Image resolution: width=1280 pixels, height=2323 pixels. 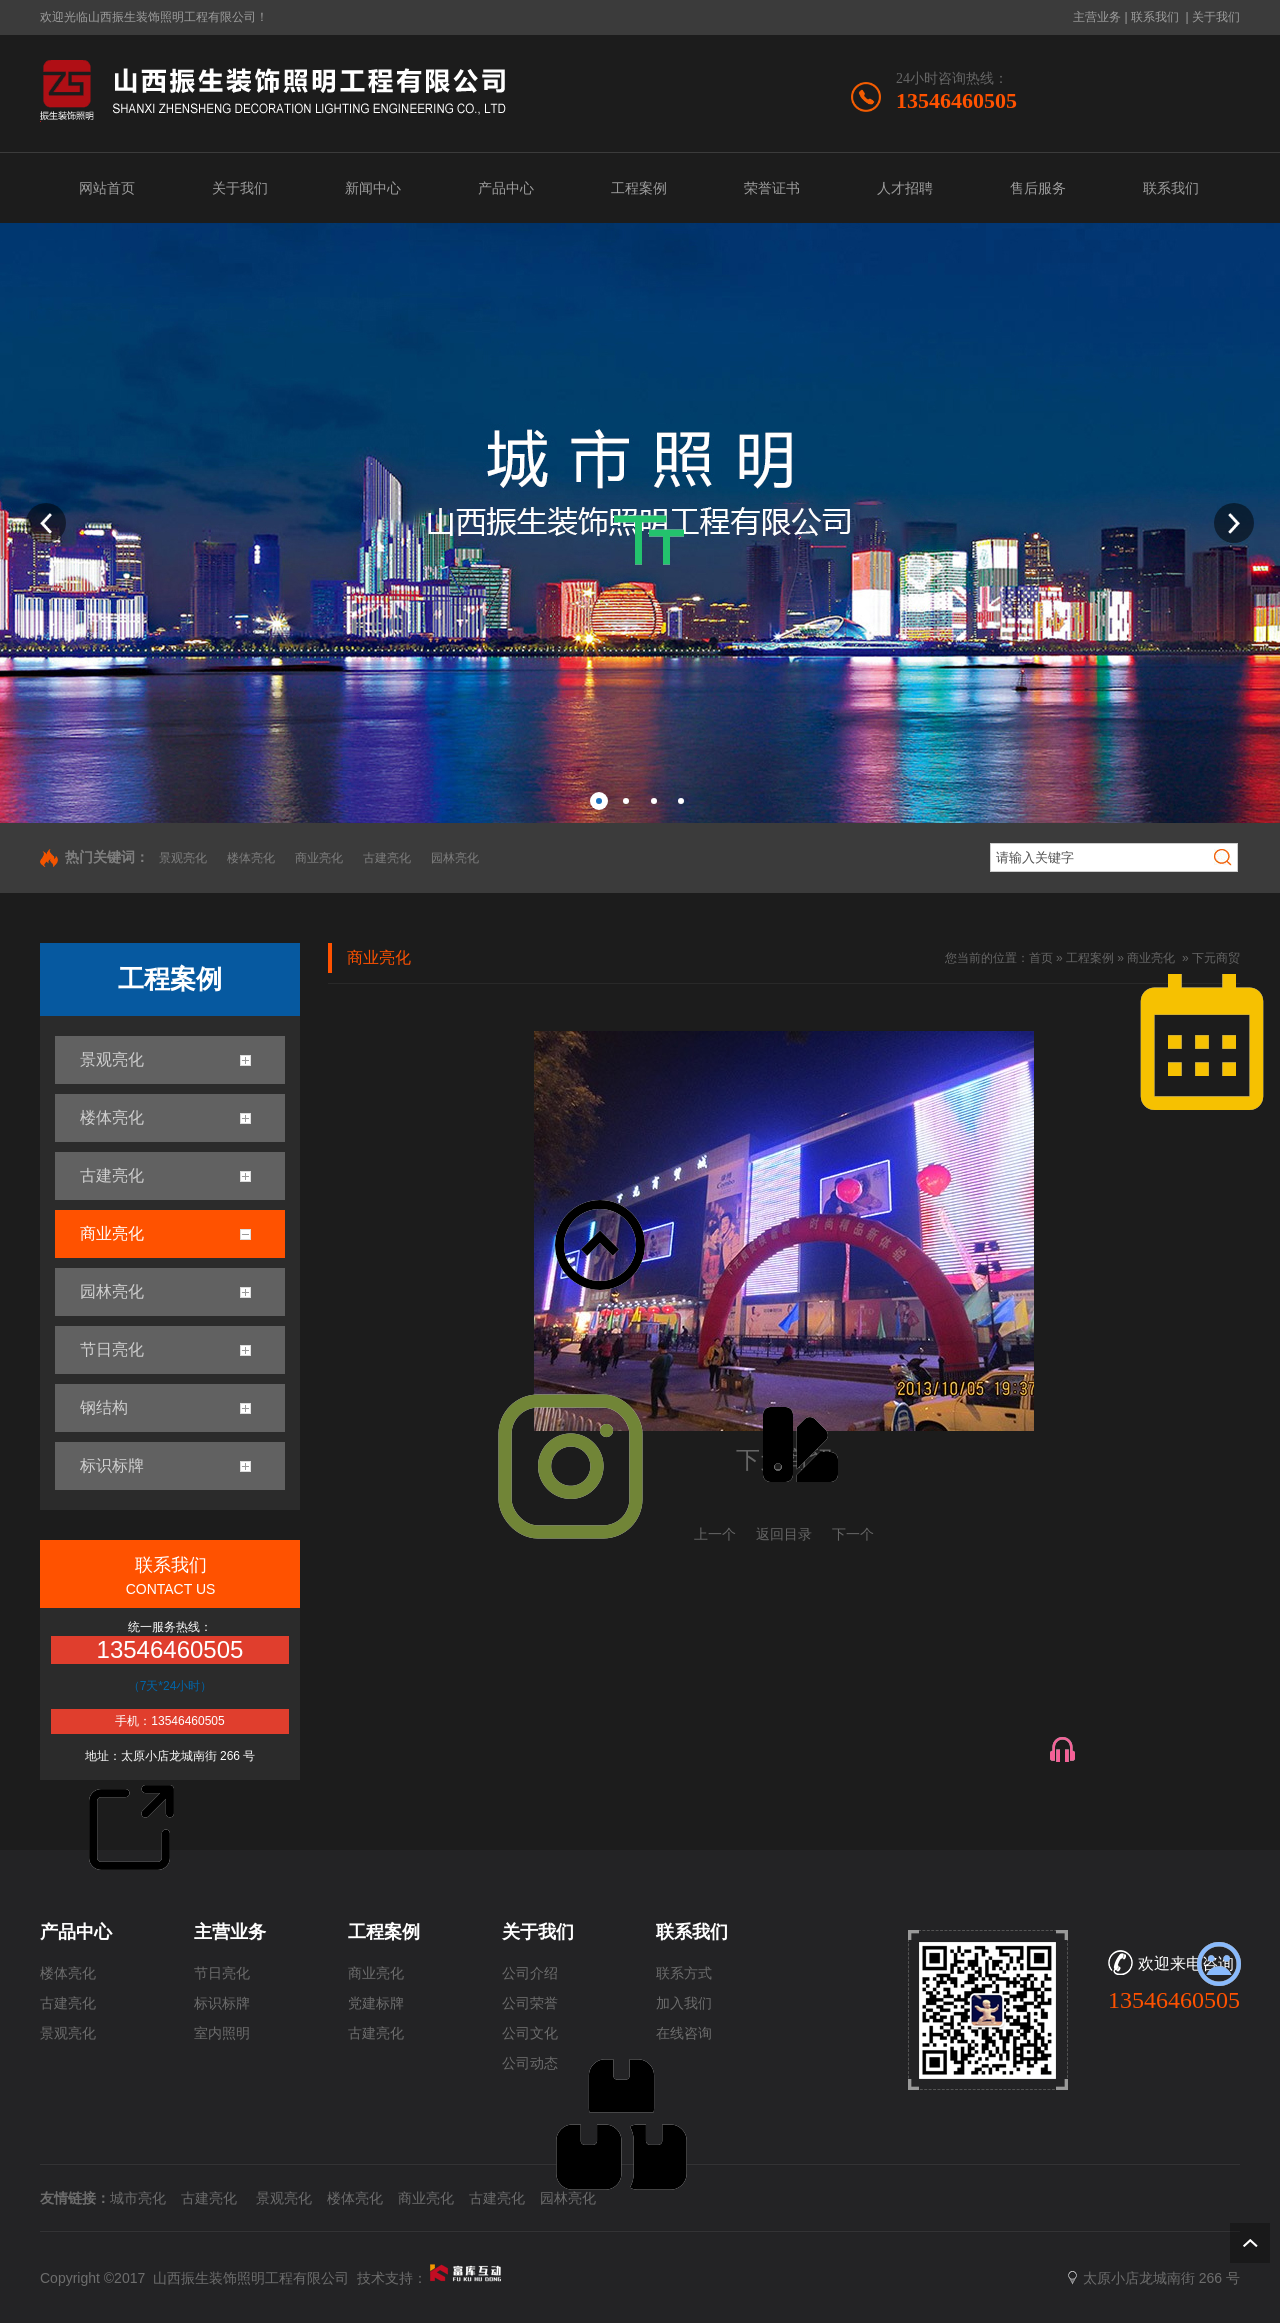 I want to click on open color picker or palette options, so click(x=800, y=1444).